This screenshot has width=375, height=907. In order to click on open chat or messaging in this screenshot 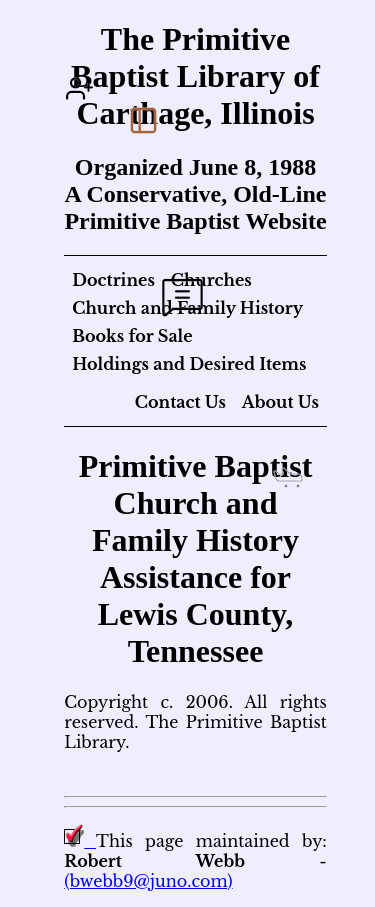, I will do `click(182, 294)`.